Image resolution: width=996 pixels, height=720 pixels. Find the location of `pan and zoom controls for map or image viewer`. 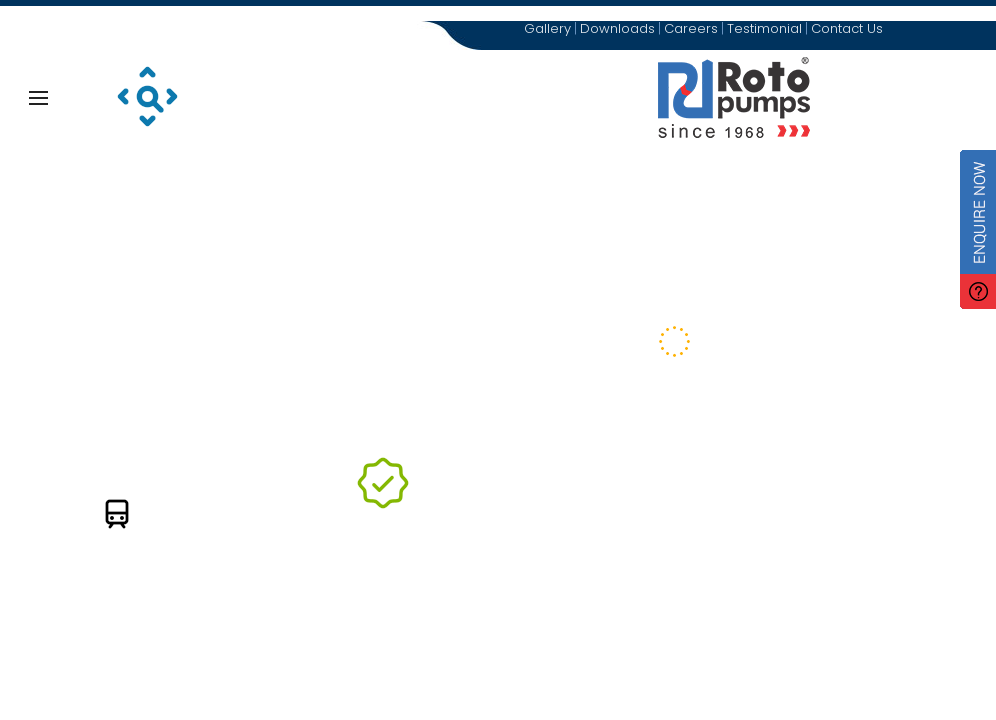

pan and zoom controls for map or image viewer is located at coordinates (147, 96).